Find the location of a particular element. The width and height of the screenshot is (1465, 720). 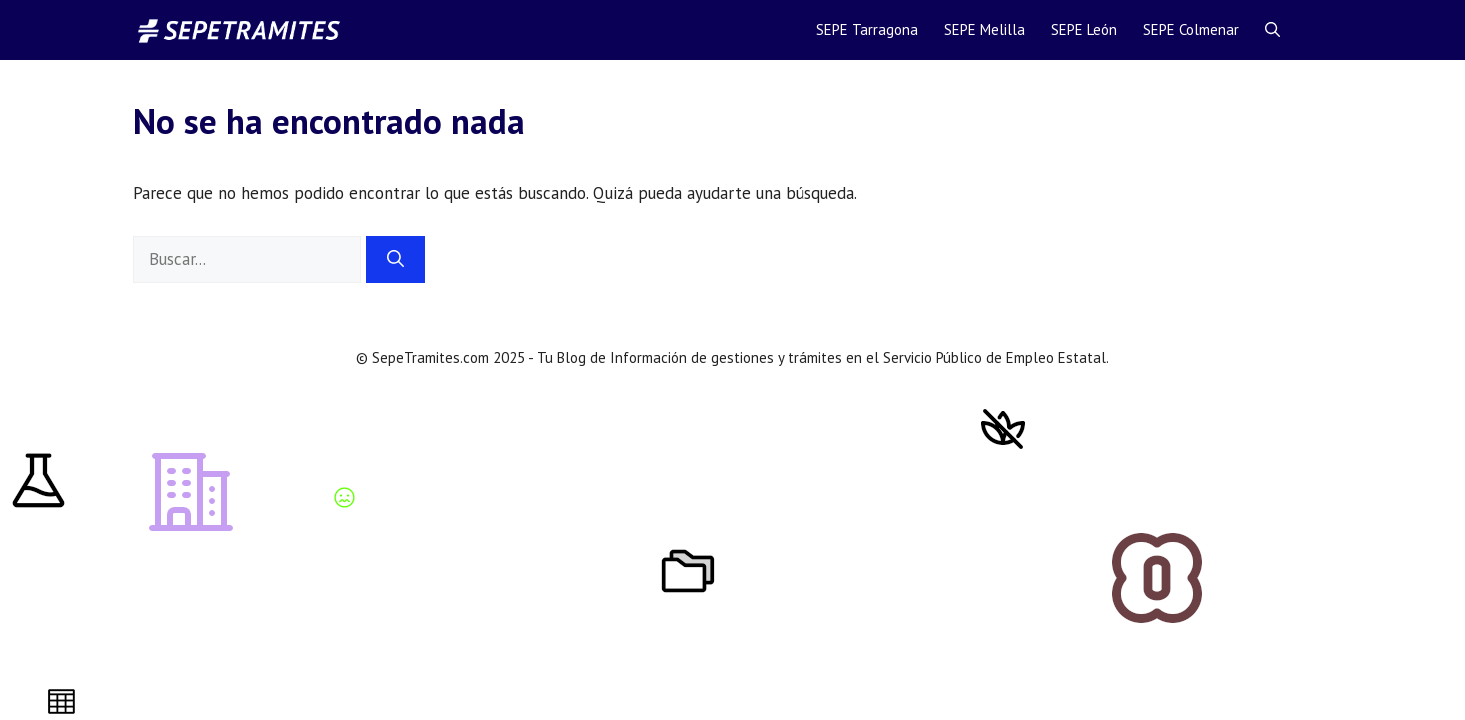

insert or view a data table is located at coordinates (62, 701).